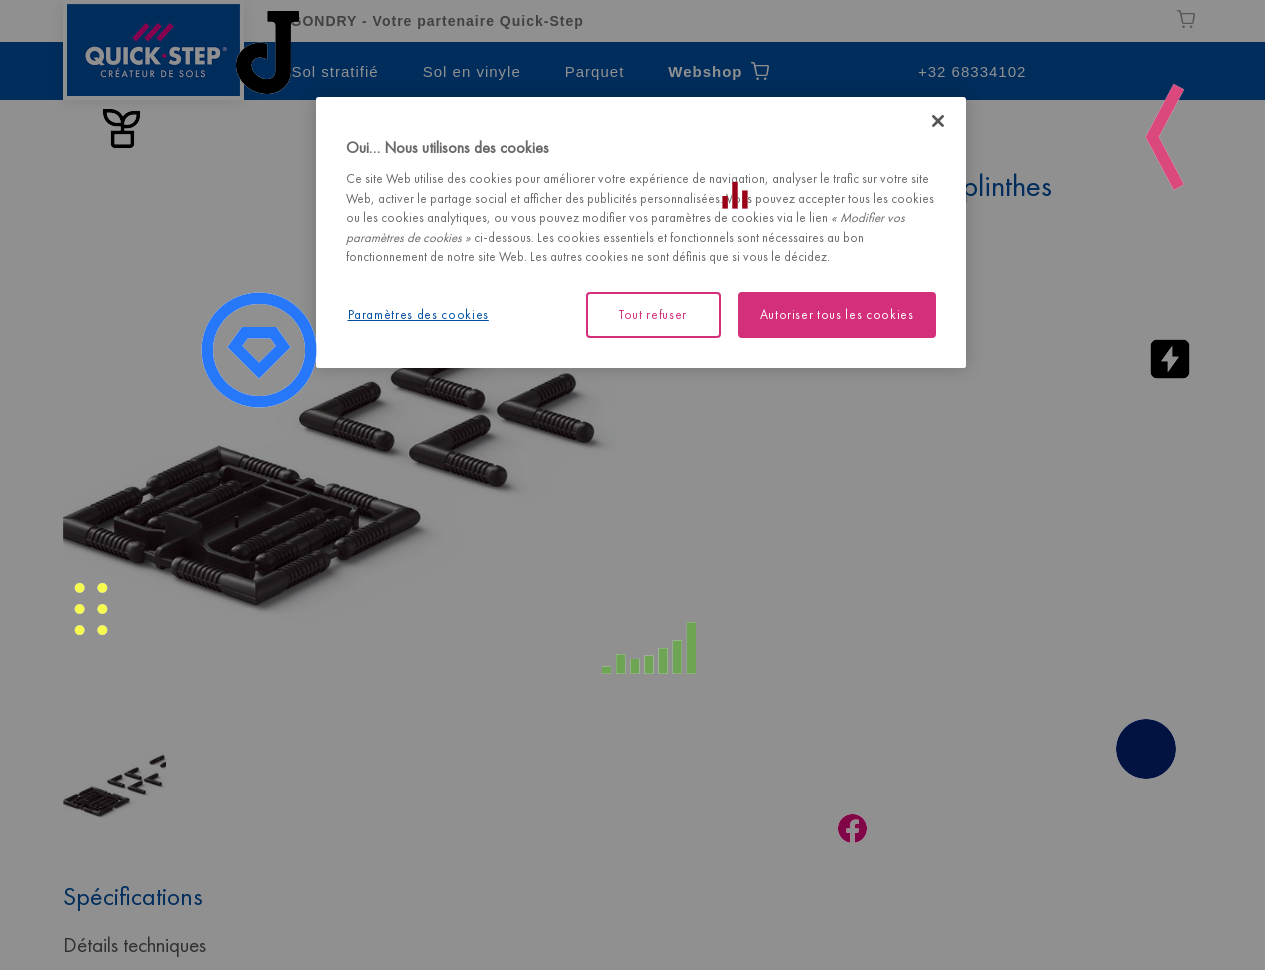 The width and height of the screenshot is (1265, 970). Describe the element at coordinates (267, 52) in the screenshot. I see `open Joplin note-taking app` at that location.